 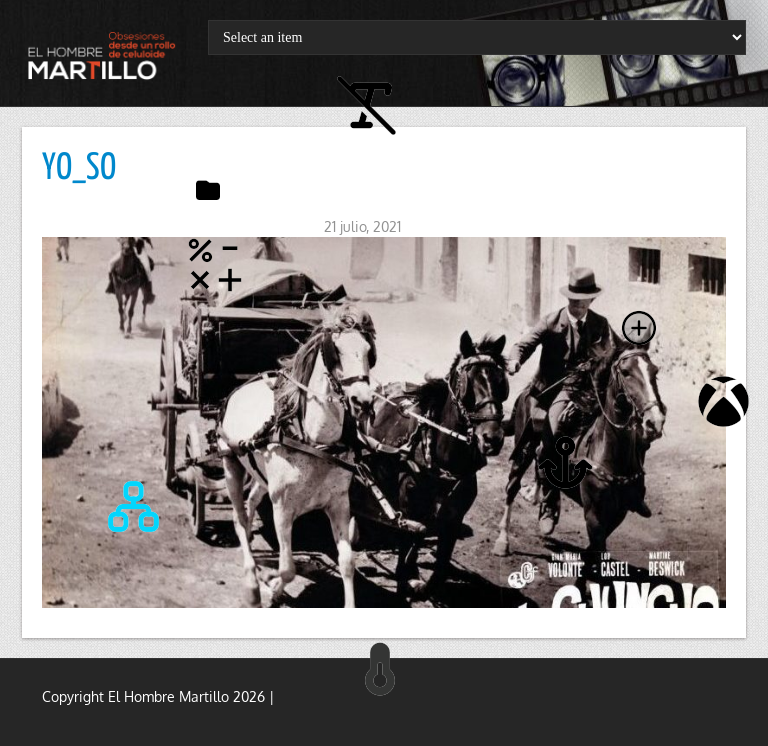 I want to click on clear text formatting, so click(x=366, y=105).